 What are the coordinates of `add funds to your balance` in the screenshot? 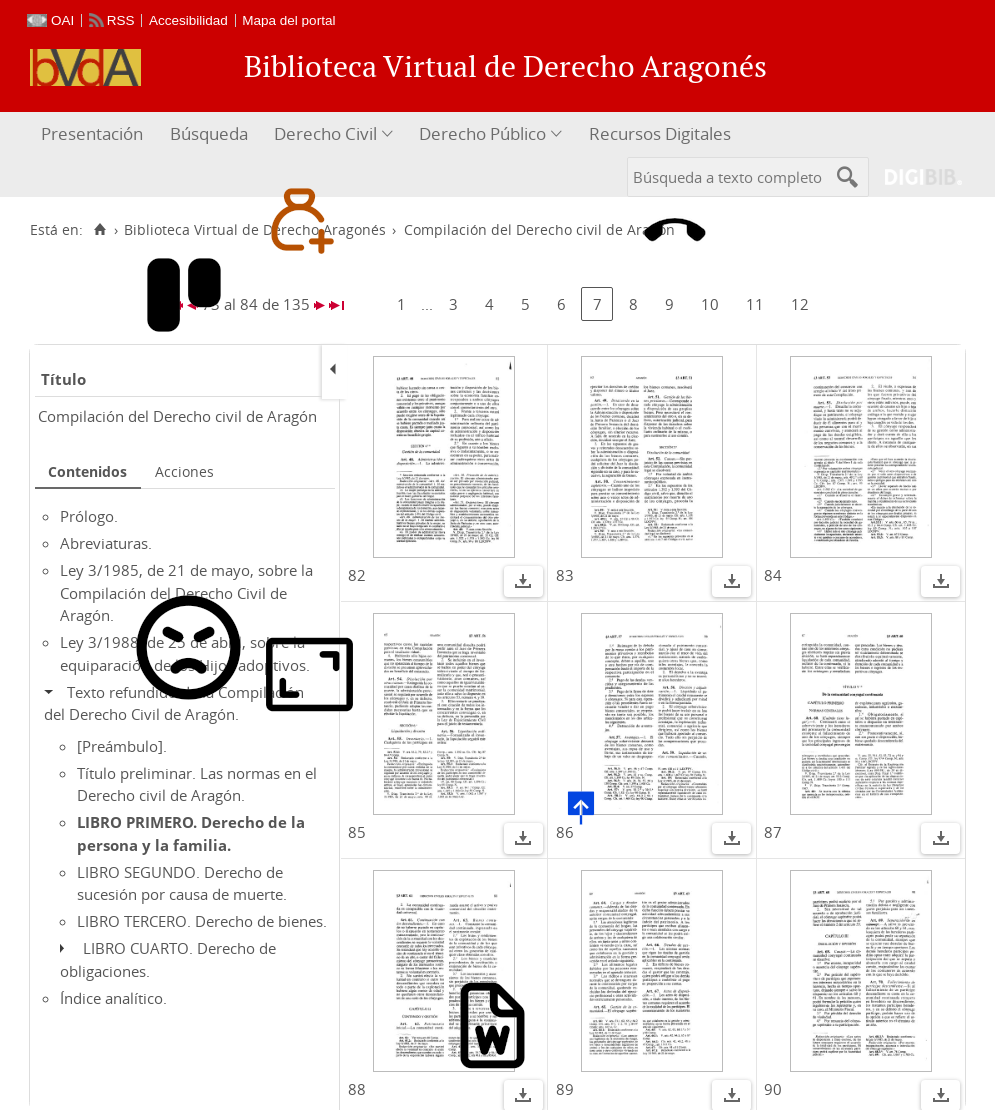 It's located at (299, 219).